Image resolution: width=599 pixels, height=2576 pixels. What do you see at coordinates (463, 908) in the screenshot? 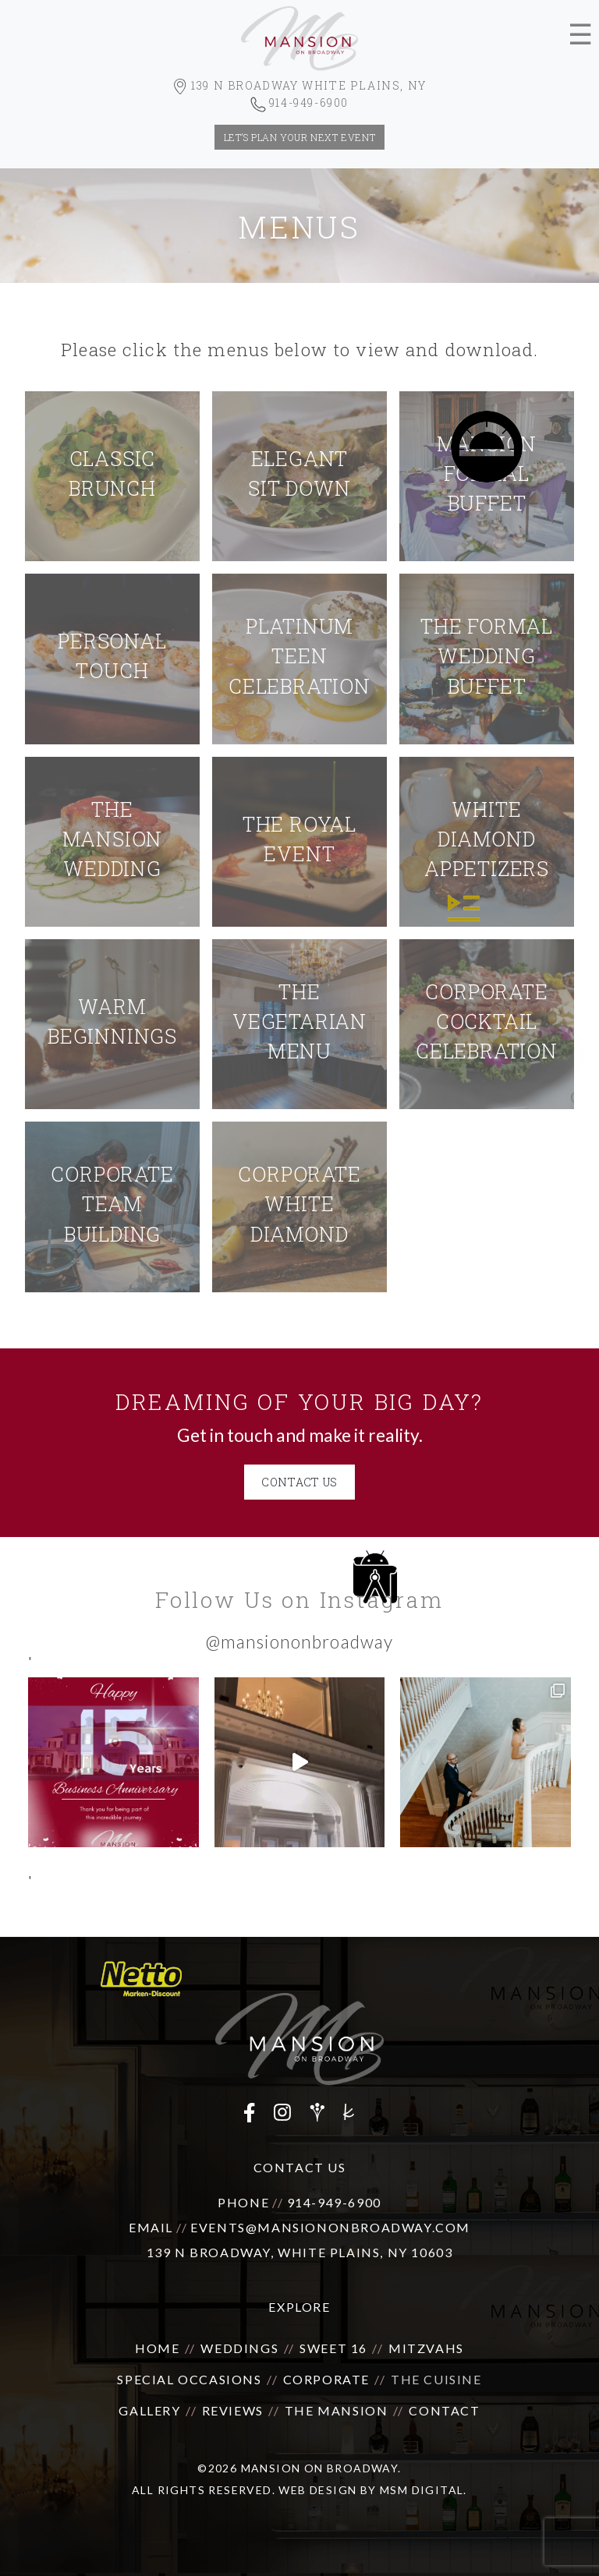
I see `view your playlist` at bounding box center [463, 908].